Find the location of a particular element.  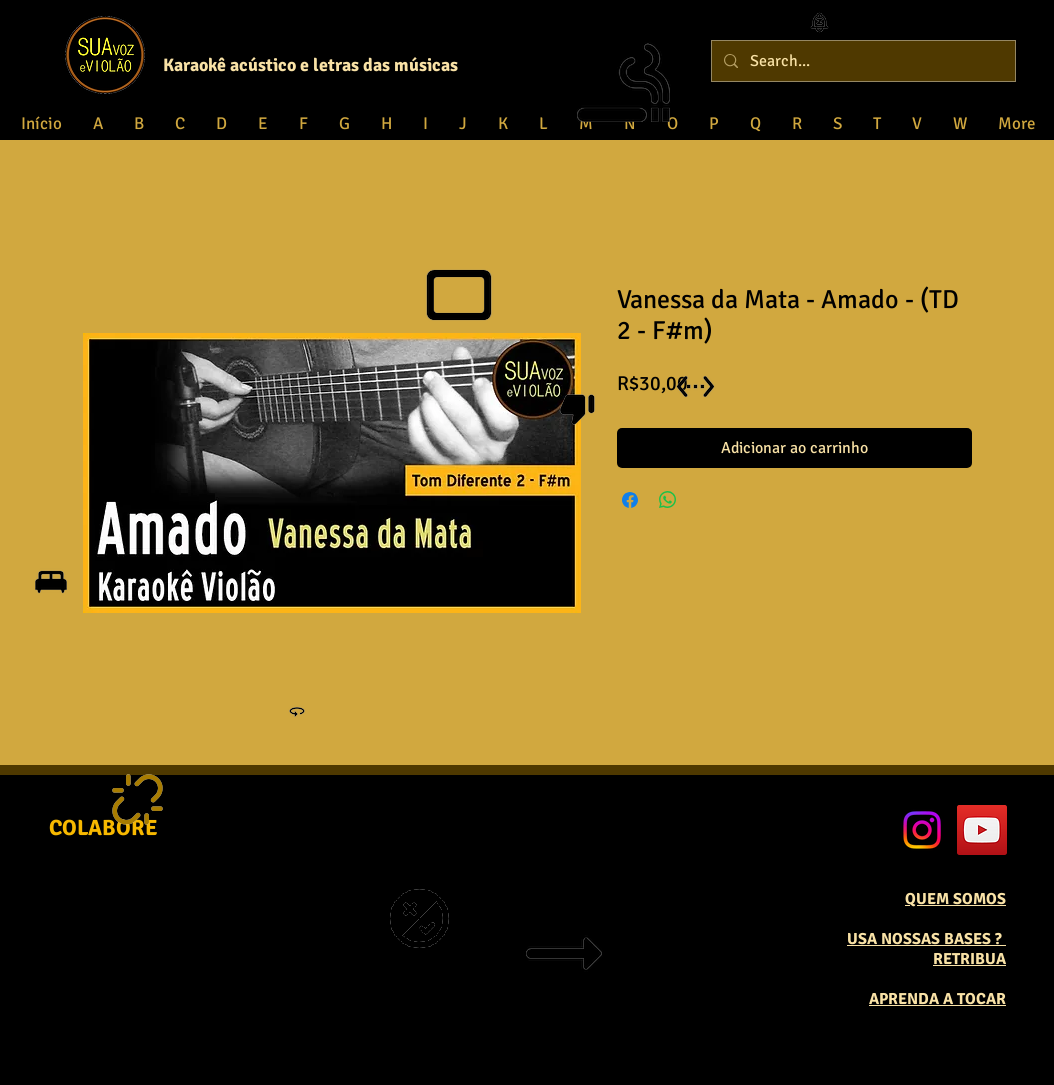

indicates an unstable or inconsistent status is located at coordinates (419, 918).